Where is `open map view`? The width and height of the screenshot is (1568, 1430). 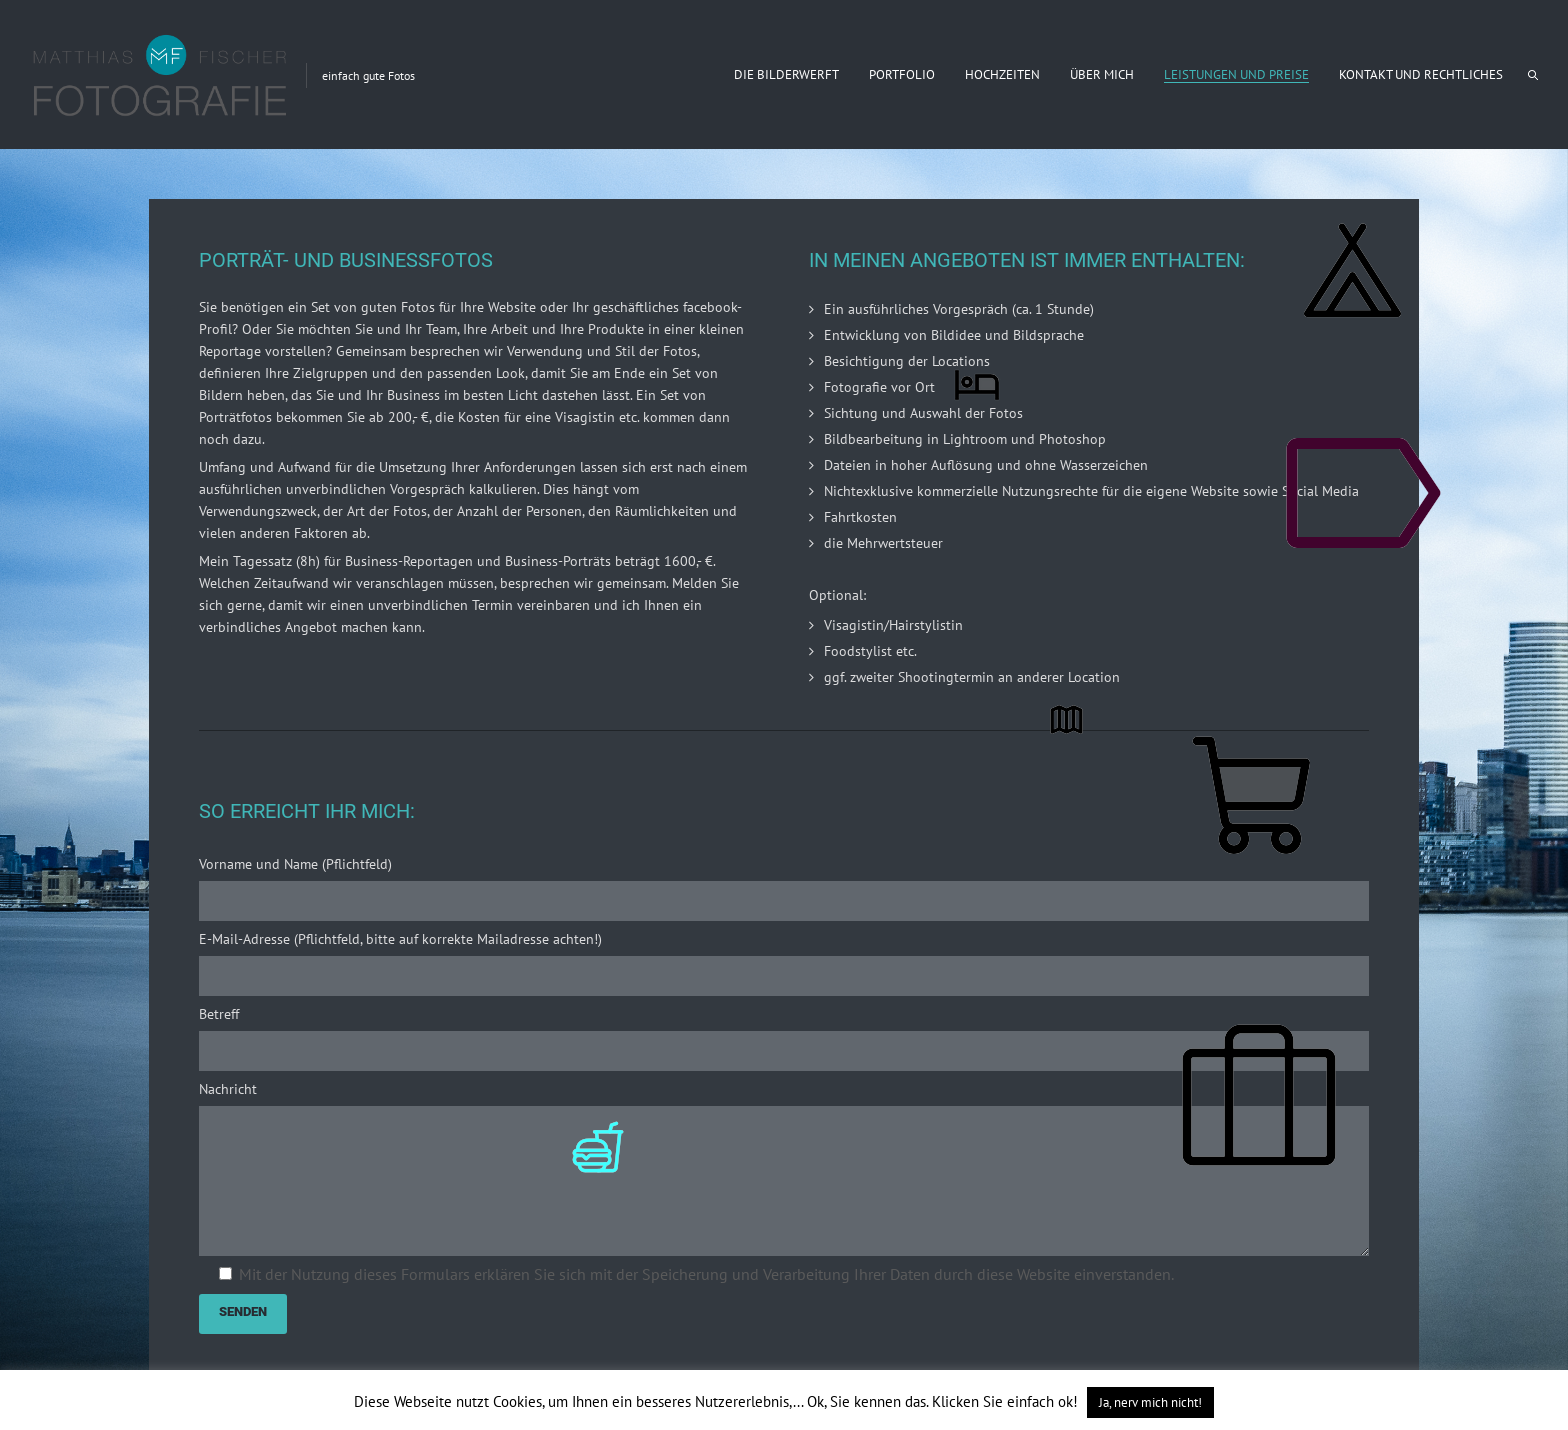
open map view is located at coordinates (1066, 719).